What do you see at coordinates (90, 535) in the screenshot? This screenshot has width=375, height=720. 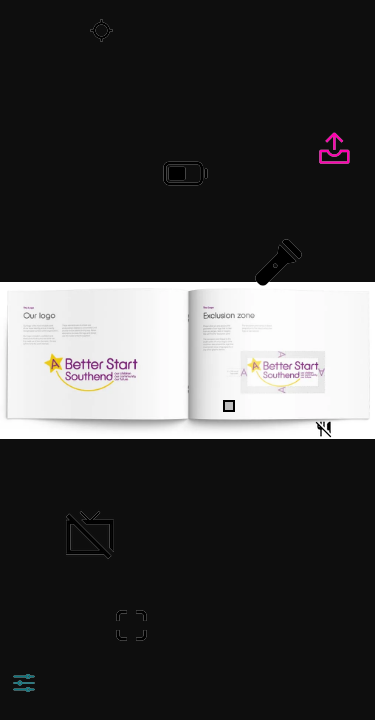 I see `tv or display is currently off or disabled` at bounding box center [90, 535].